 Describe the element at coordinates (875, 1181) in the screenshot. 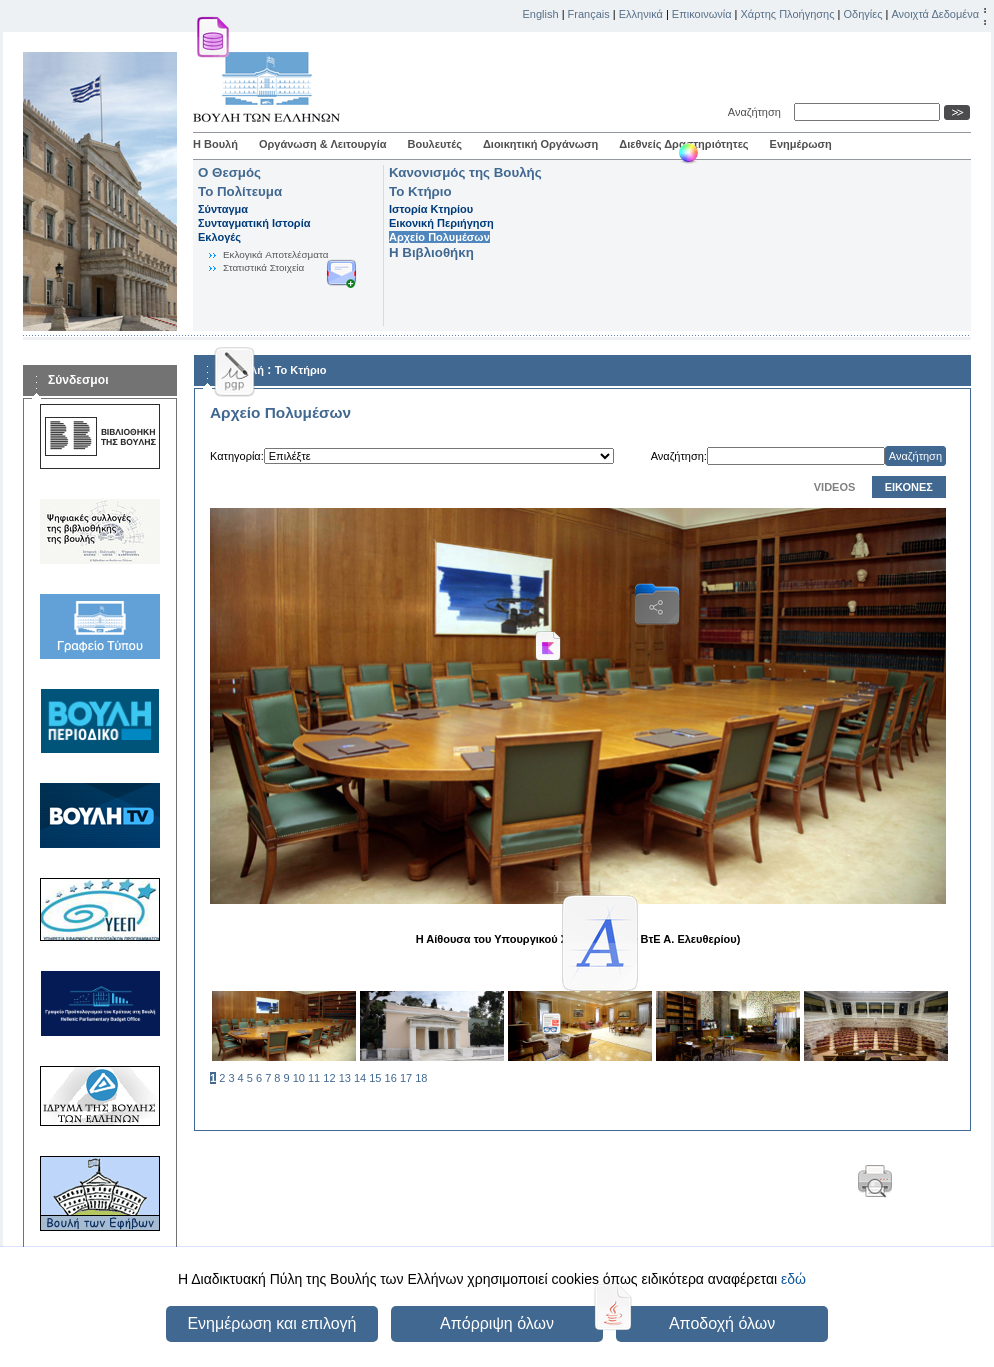

I see `preview document before printing` at that location.